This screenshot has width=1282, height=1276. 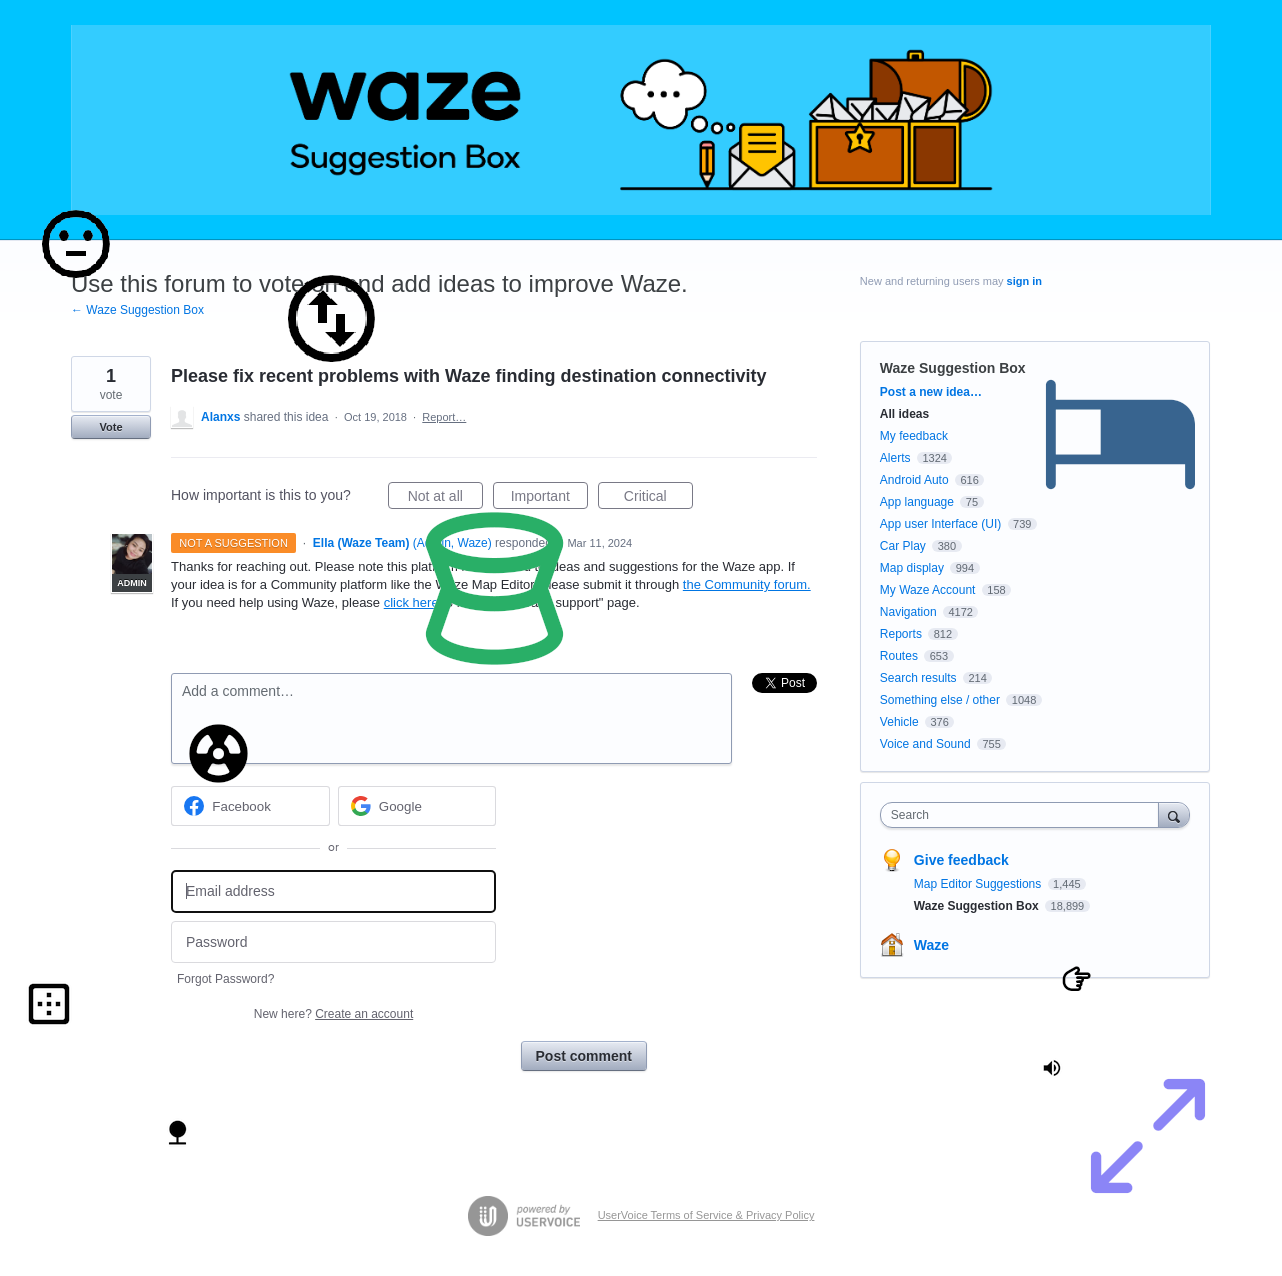 I want to click on diabolo toy or juggling equipment icon, so click(x=494, y=588).